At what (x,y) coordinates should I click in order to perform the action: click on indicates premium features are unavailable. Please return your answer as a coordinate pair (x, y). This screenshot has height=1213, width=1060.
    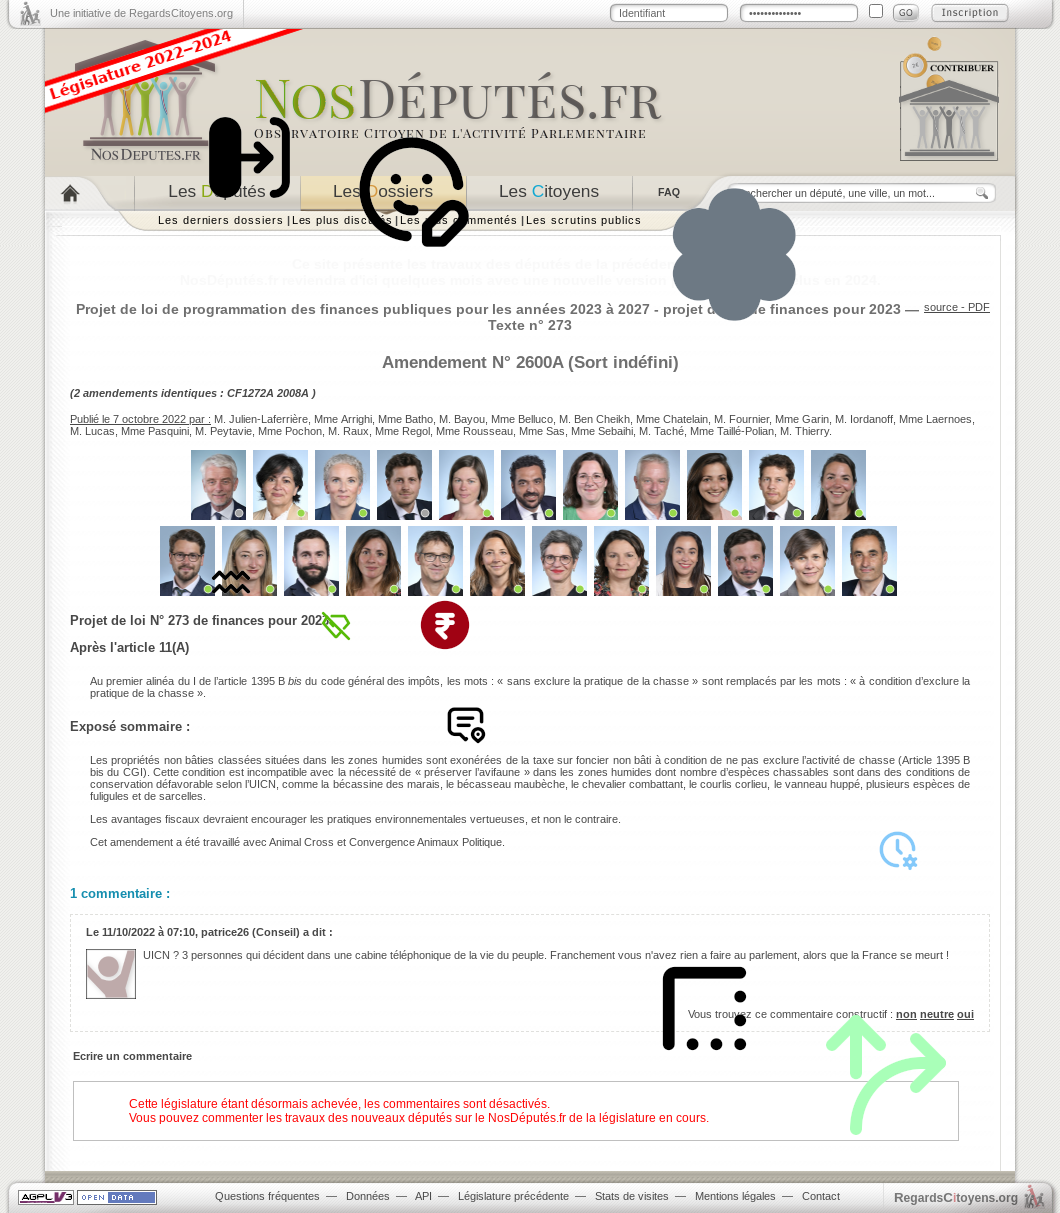
    Looking at the image, I should click on (336, 626).